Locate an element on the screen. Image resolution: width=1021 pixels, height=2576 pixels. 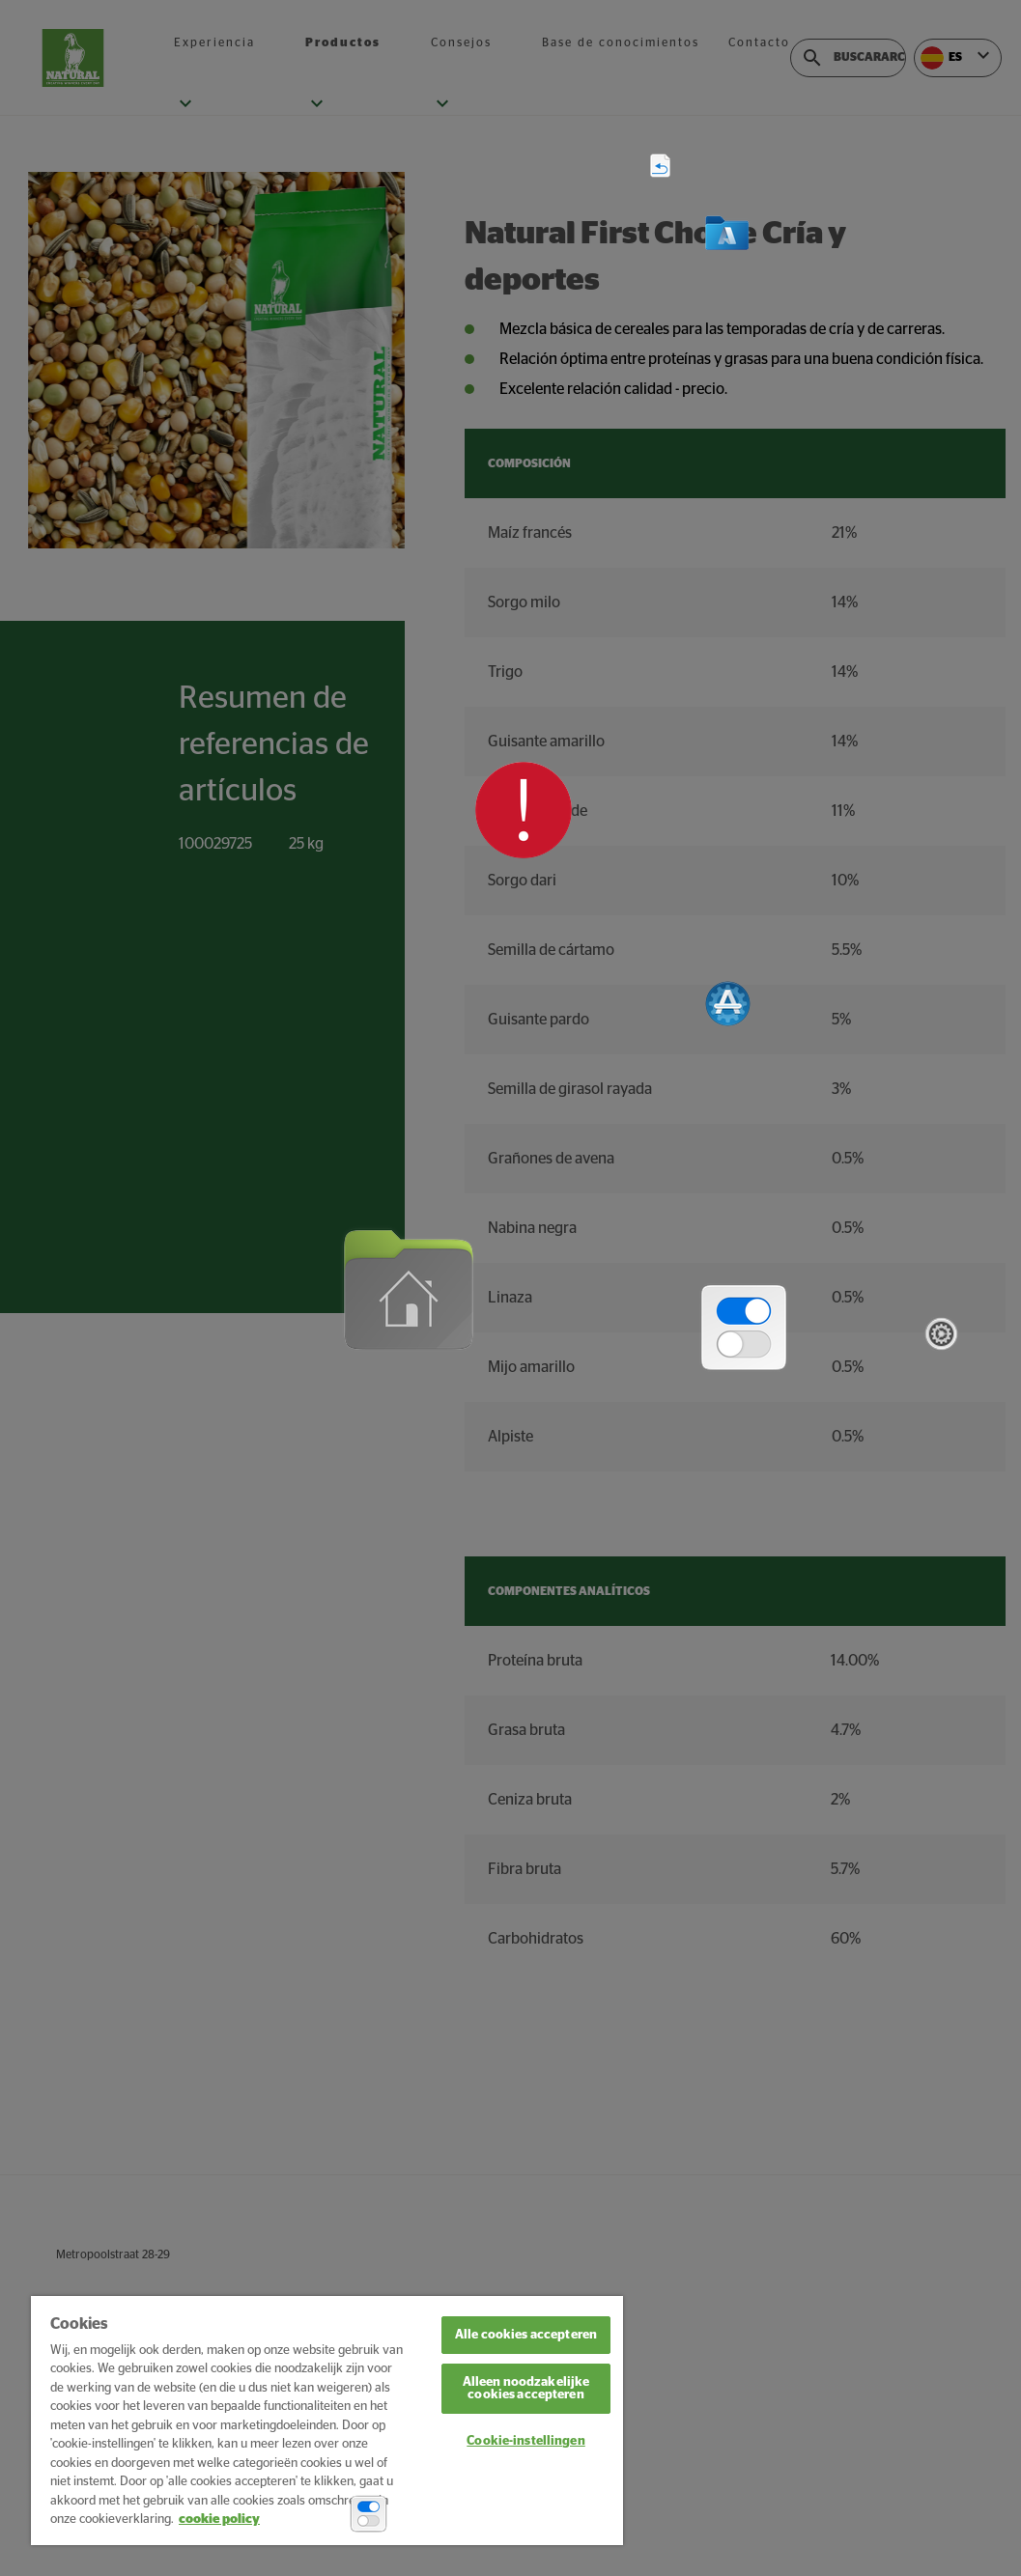
view or edit document properties is located at coordinates (941, 1333).